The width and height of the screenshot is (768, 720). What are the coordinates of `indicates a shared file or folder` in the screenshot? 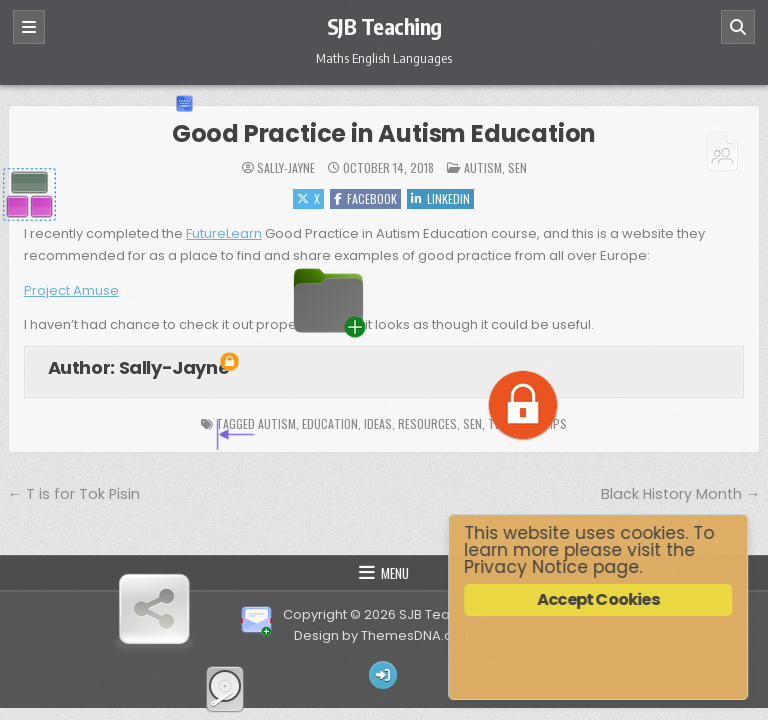 It's located at (155, 613).